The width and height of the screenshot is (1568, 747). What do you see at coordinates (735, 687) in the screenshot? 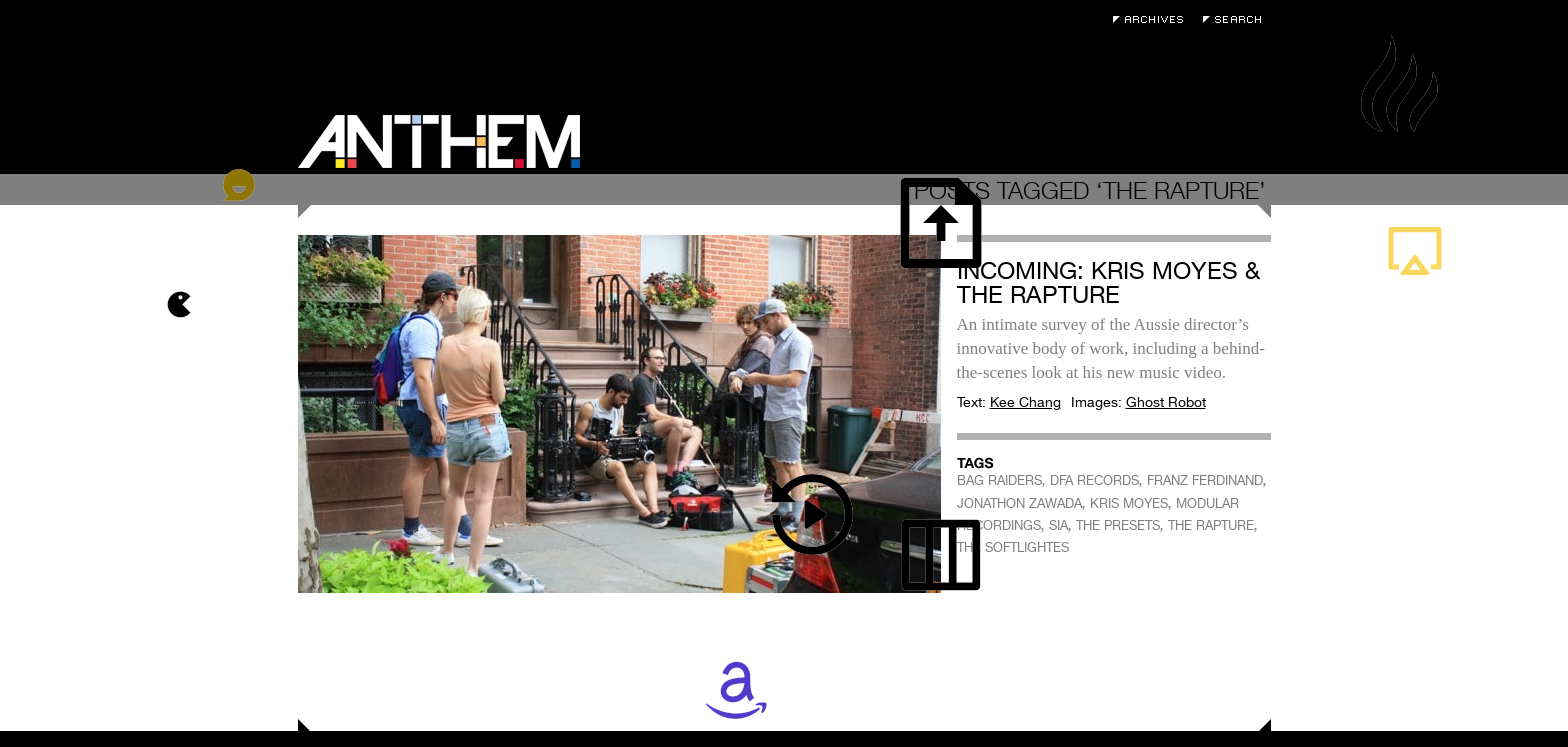
I see `open the Amazon app` at bounding box center [735, 687].